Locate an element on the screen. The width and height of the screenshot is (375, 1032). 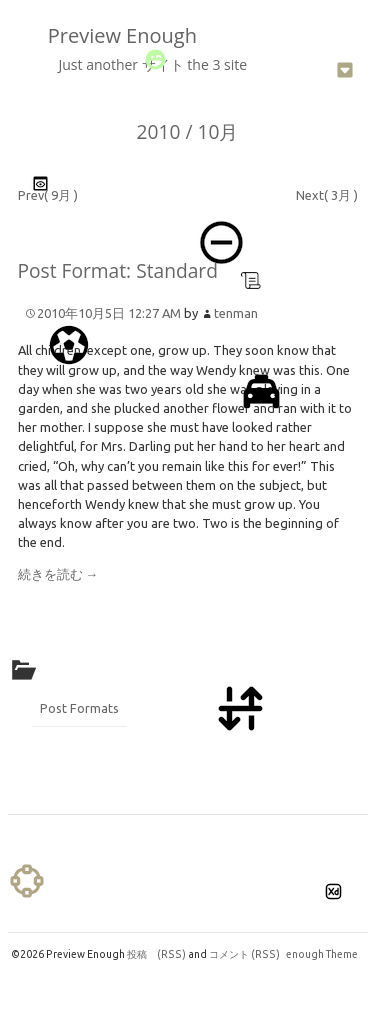
edit vector path anchor points is located at coordinates (27, 881).